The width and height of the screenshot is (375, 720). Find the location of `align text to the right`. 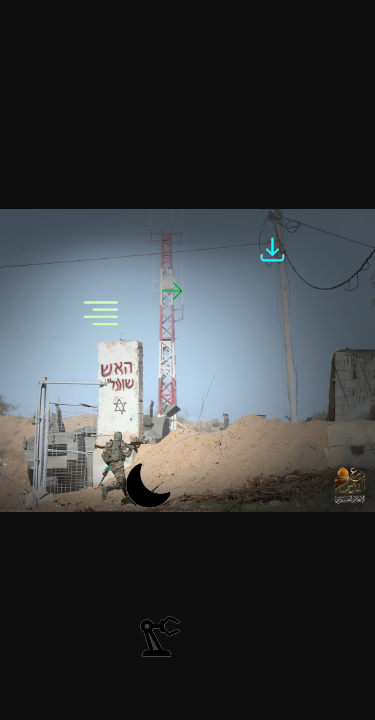

align text to the right is located at coordinates (101, 314).